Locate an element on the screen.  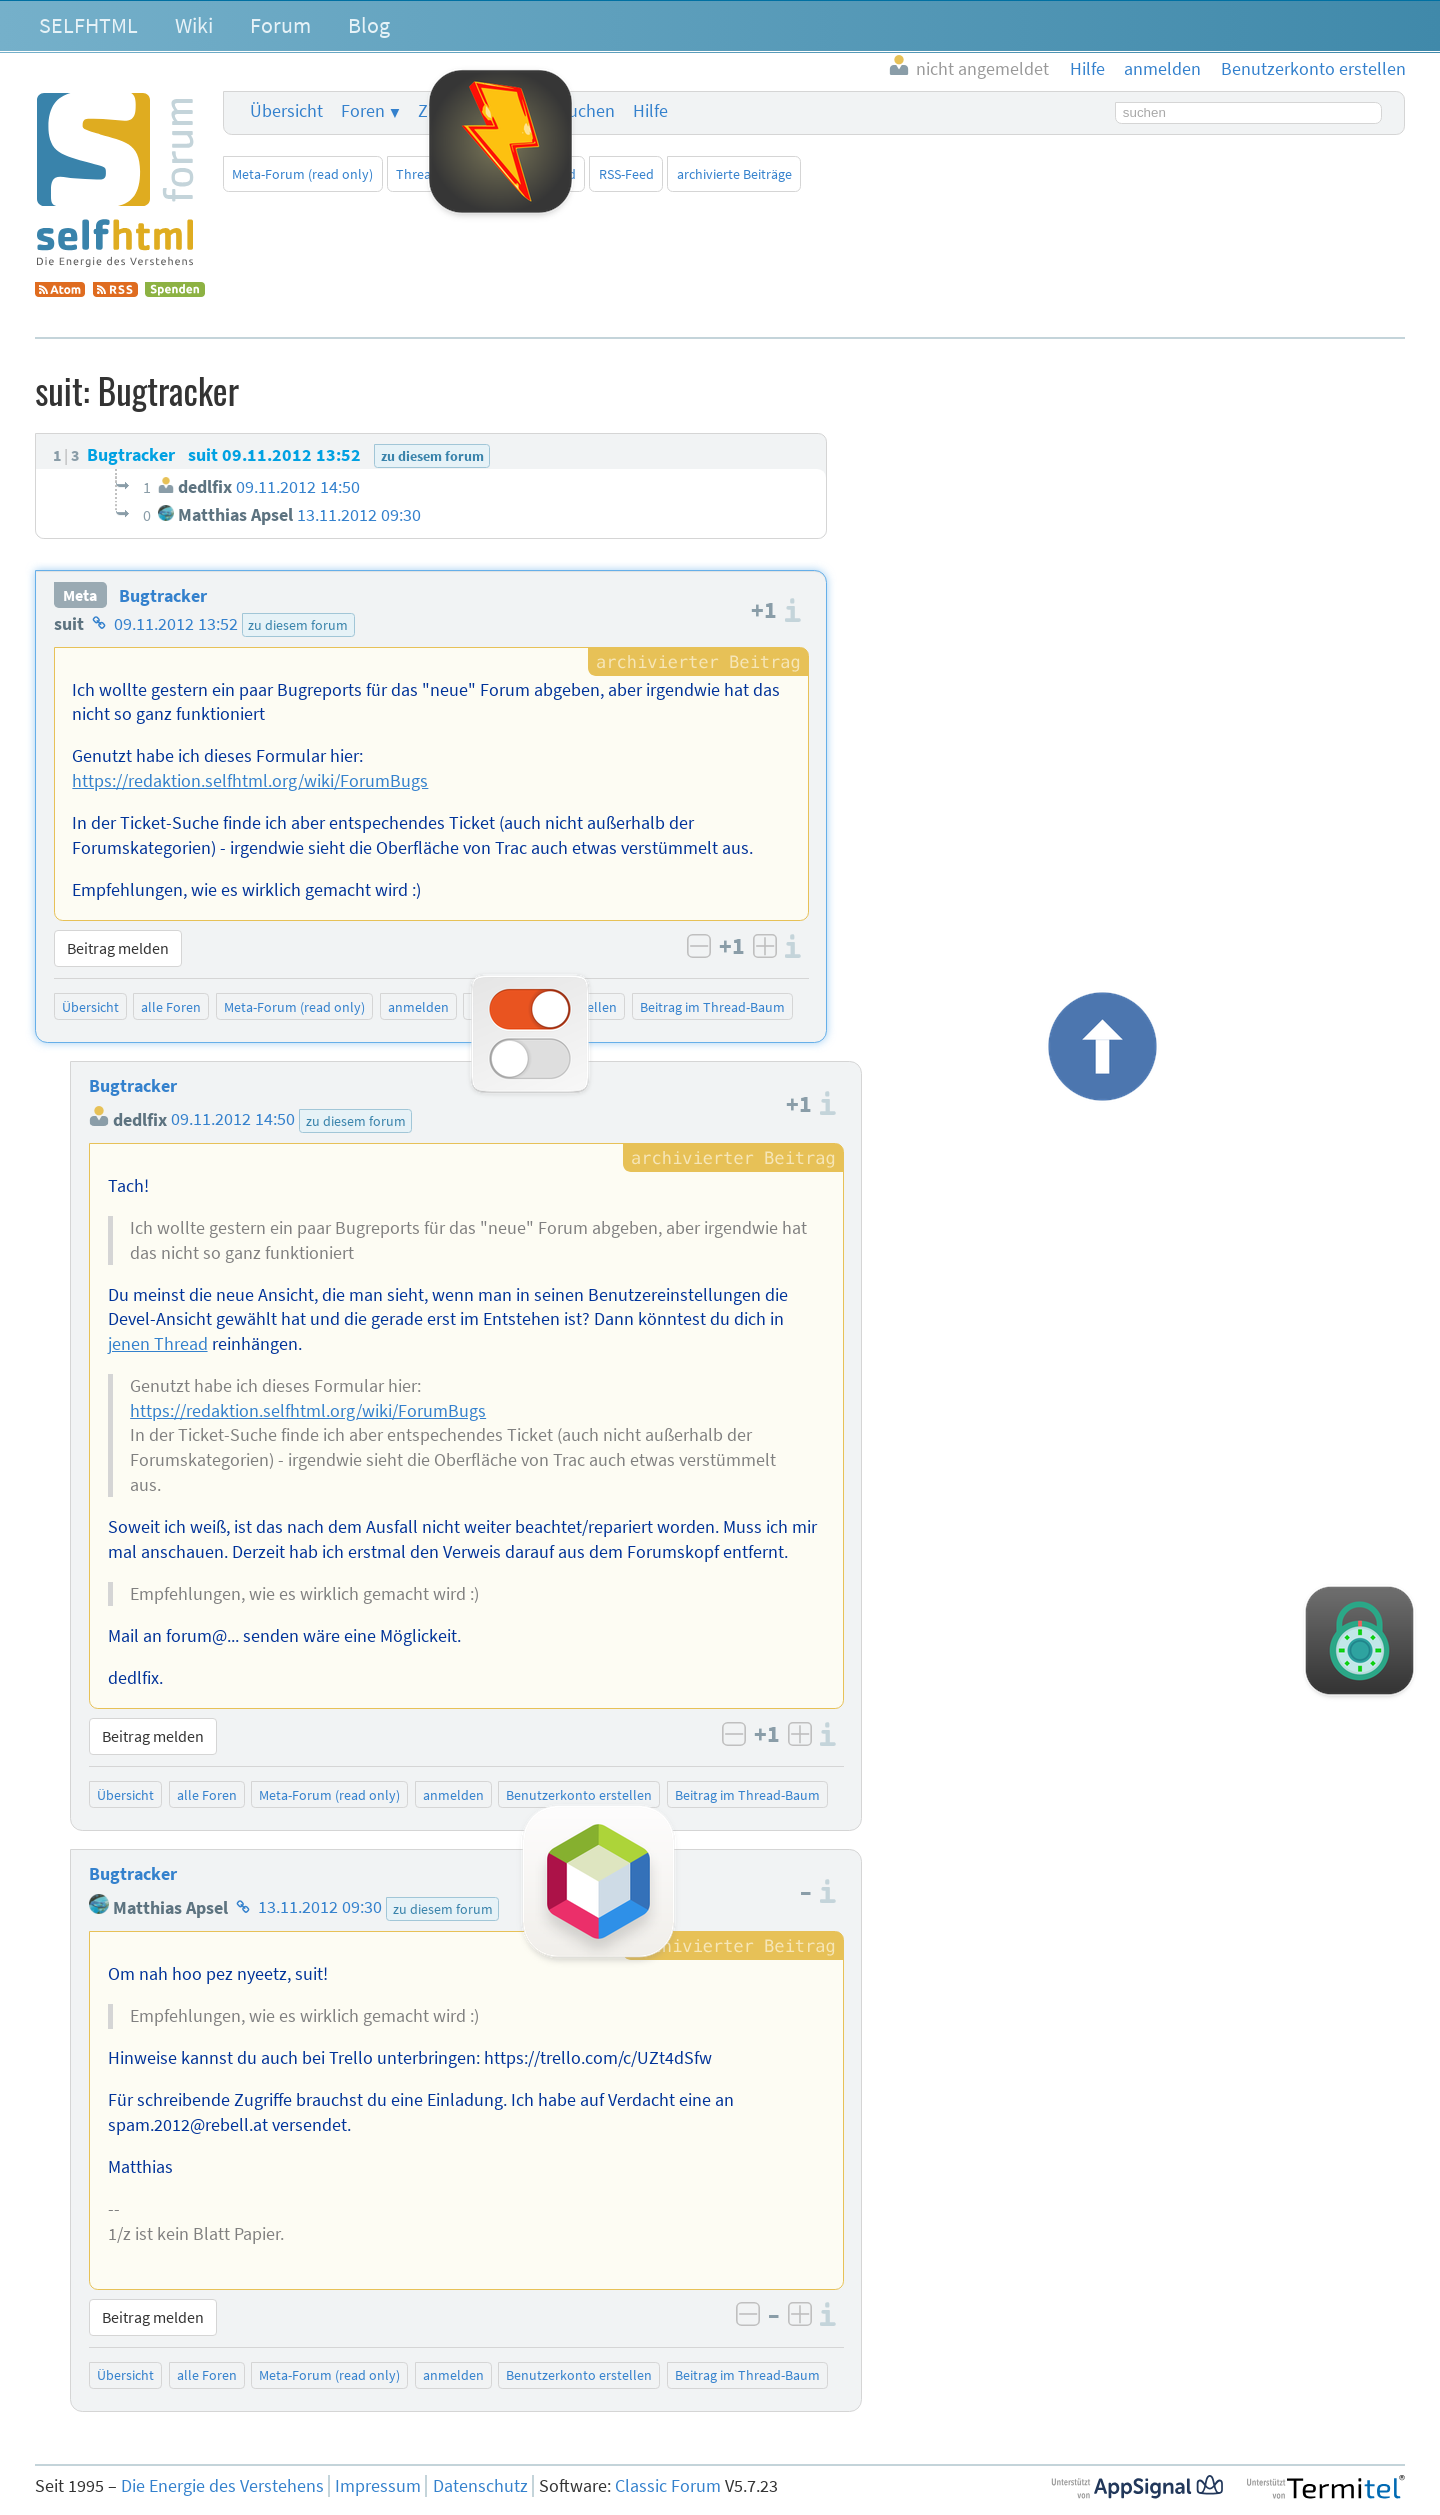
launch rvgl racing game is located at coordinates (500, 141).